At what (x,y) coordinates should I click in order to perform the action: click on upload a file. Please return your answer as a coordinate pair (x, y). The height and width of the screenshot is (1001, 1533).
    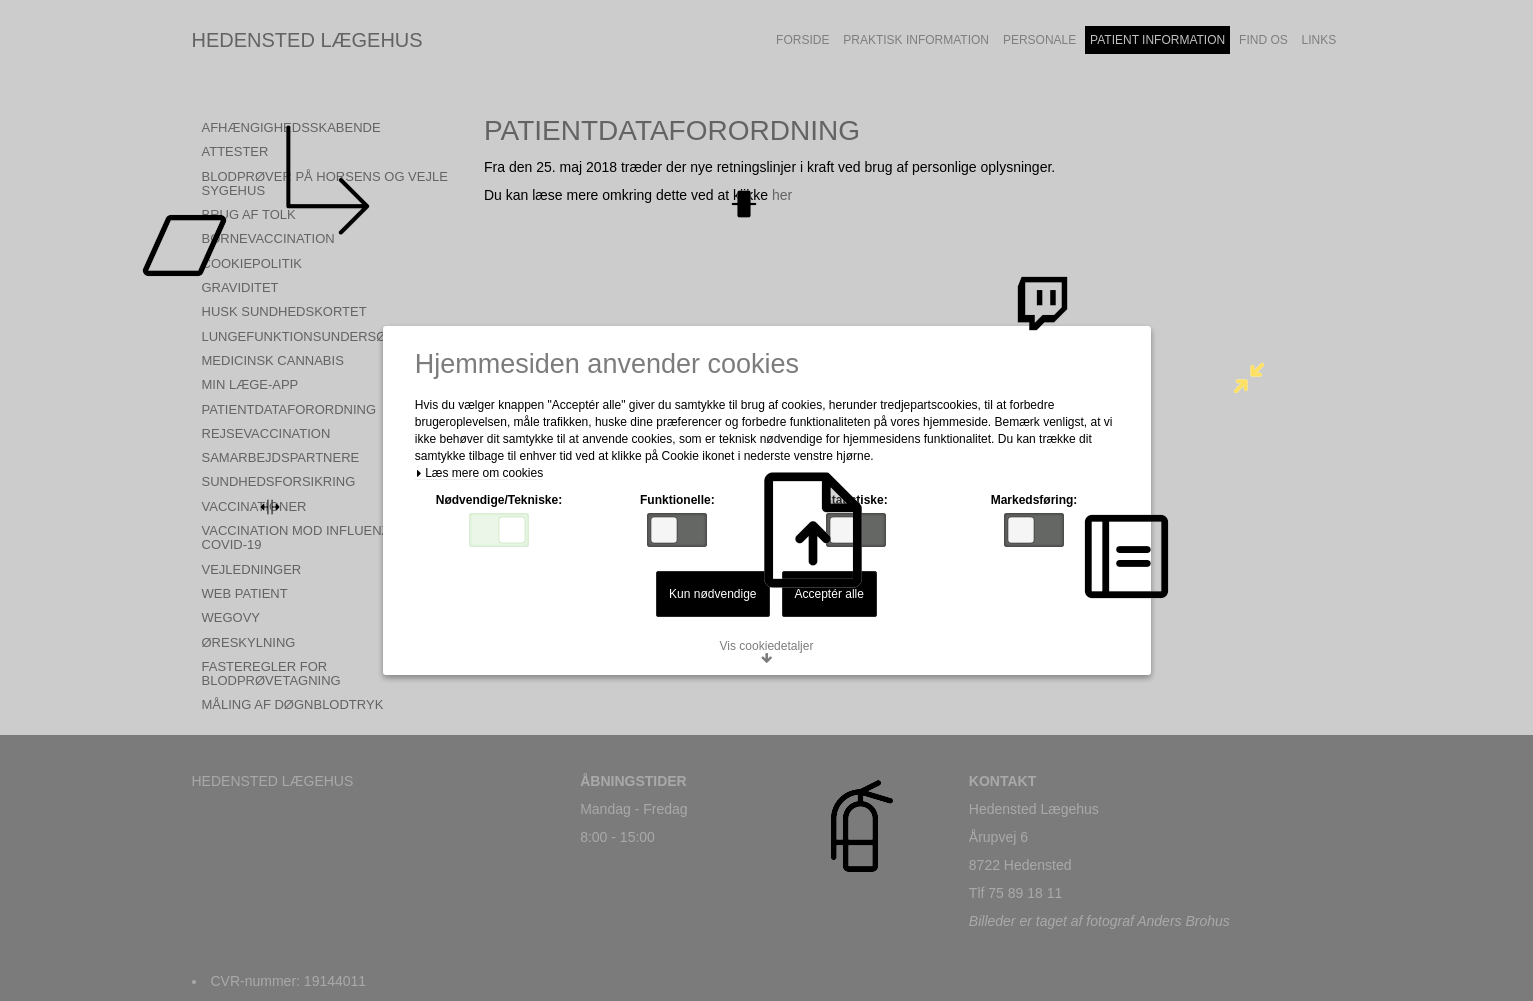
    Looking at the image, I should click on (813, 530).